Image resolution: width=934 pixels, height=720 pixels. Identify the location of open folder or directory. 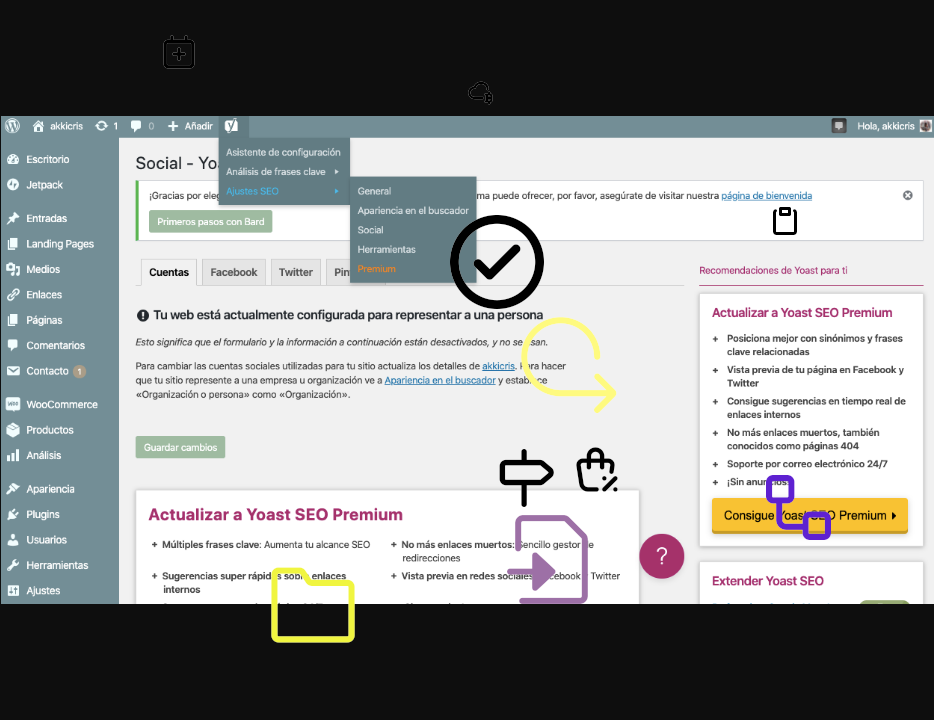
(313, 605).